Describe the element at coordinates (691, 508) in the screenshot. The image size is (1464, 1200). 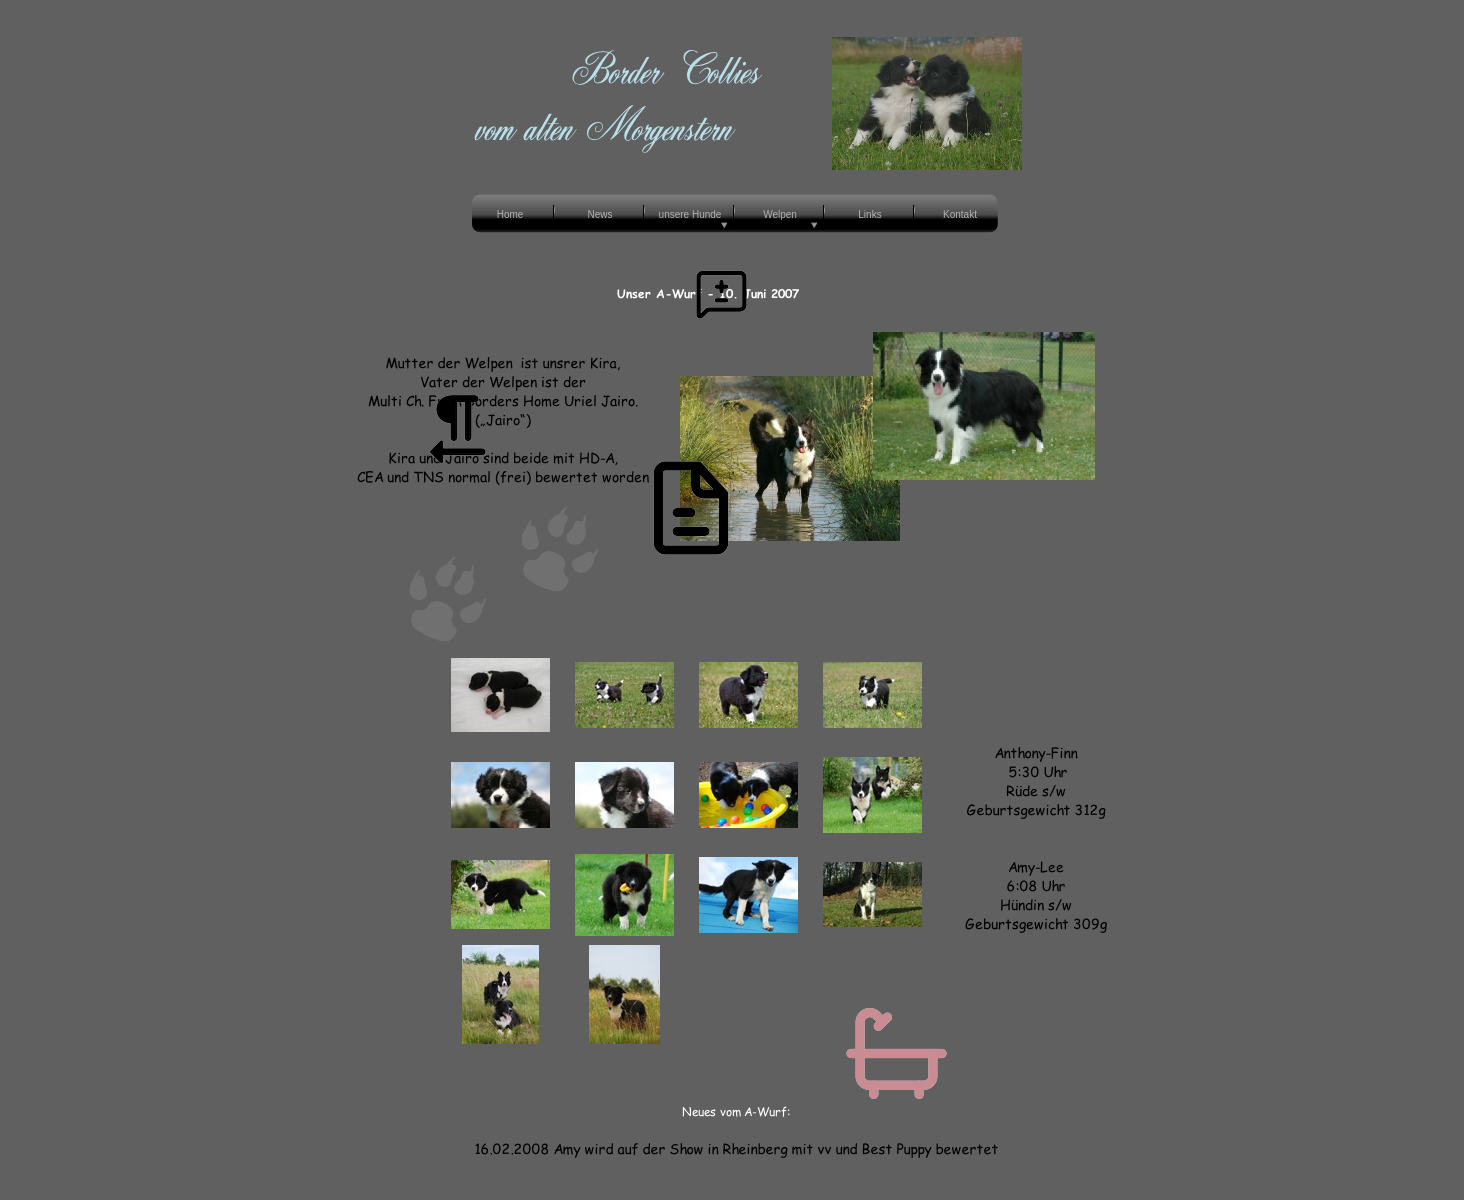
I see `view document or text file` at that location.